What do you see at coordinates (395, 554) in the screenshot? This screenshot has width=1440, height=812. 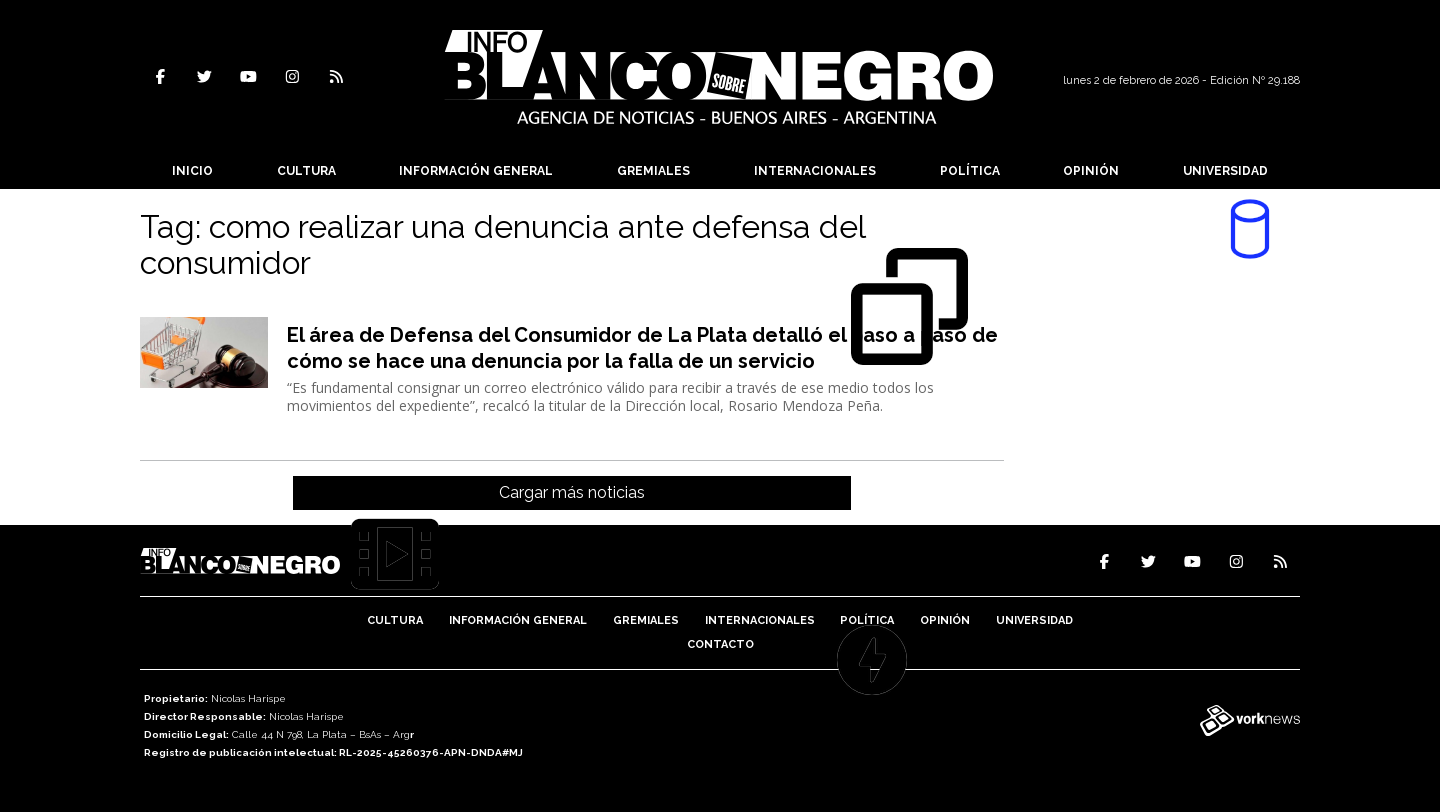 I see `play video or movie content` at bounding box center [395, 554].